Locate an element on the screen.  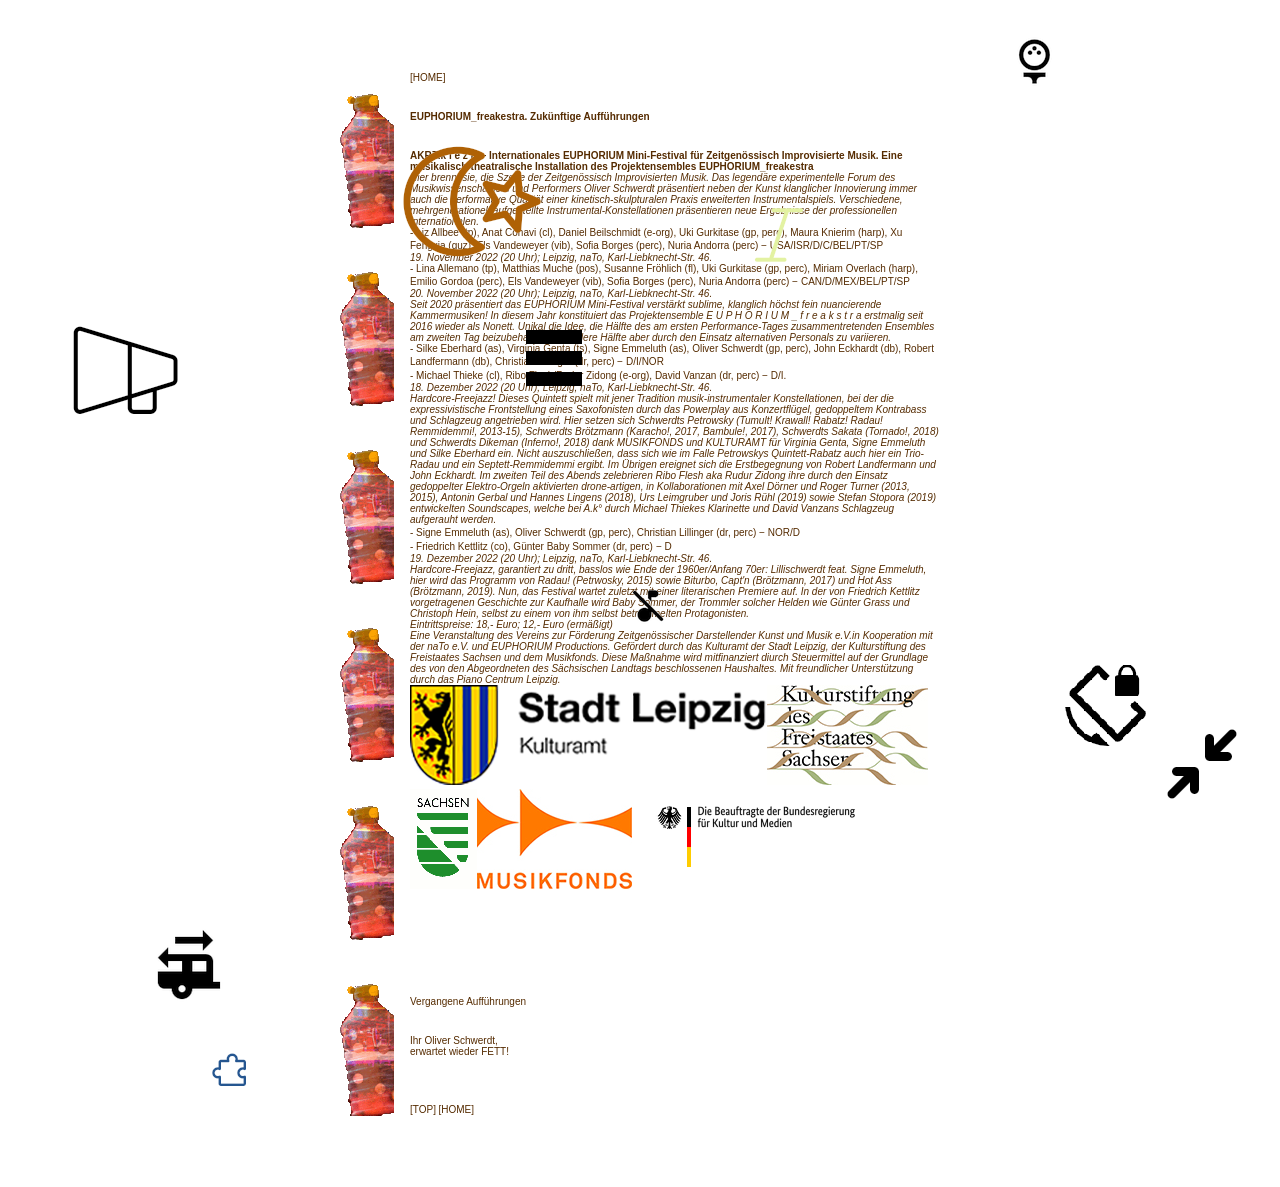
access plugins or extensions is located at coordinates (231, 1071).